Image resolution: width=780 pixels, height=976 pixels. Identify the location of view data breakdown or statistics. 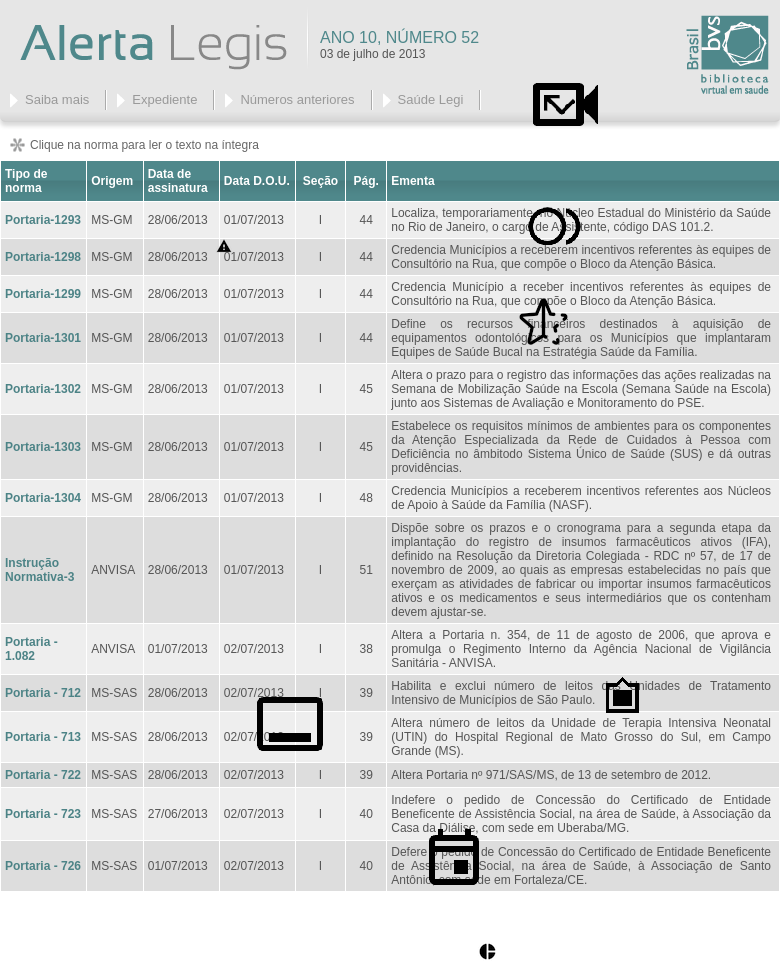
(487, 951).